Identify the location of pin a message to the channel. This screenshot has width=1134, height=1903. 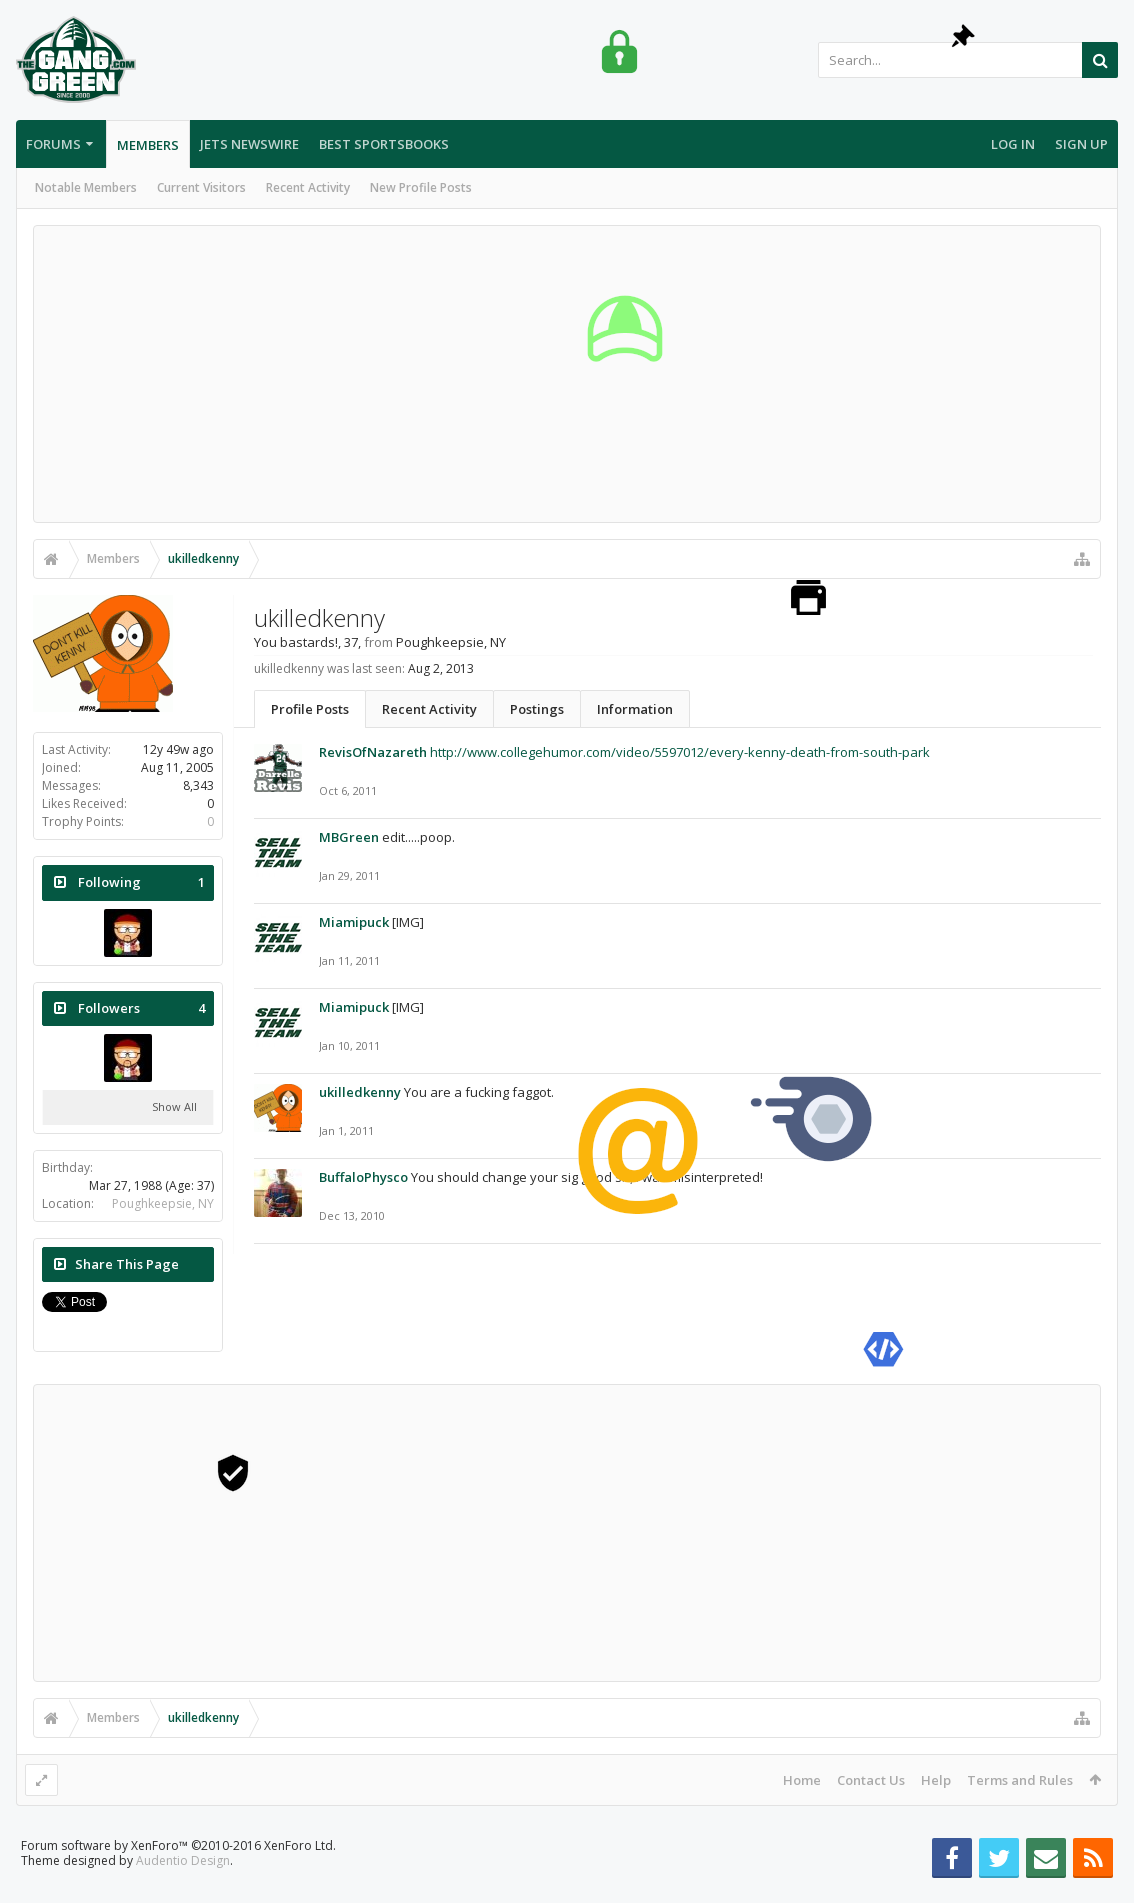
(962, 37).